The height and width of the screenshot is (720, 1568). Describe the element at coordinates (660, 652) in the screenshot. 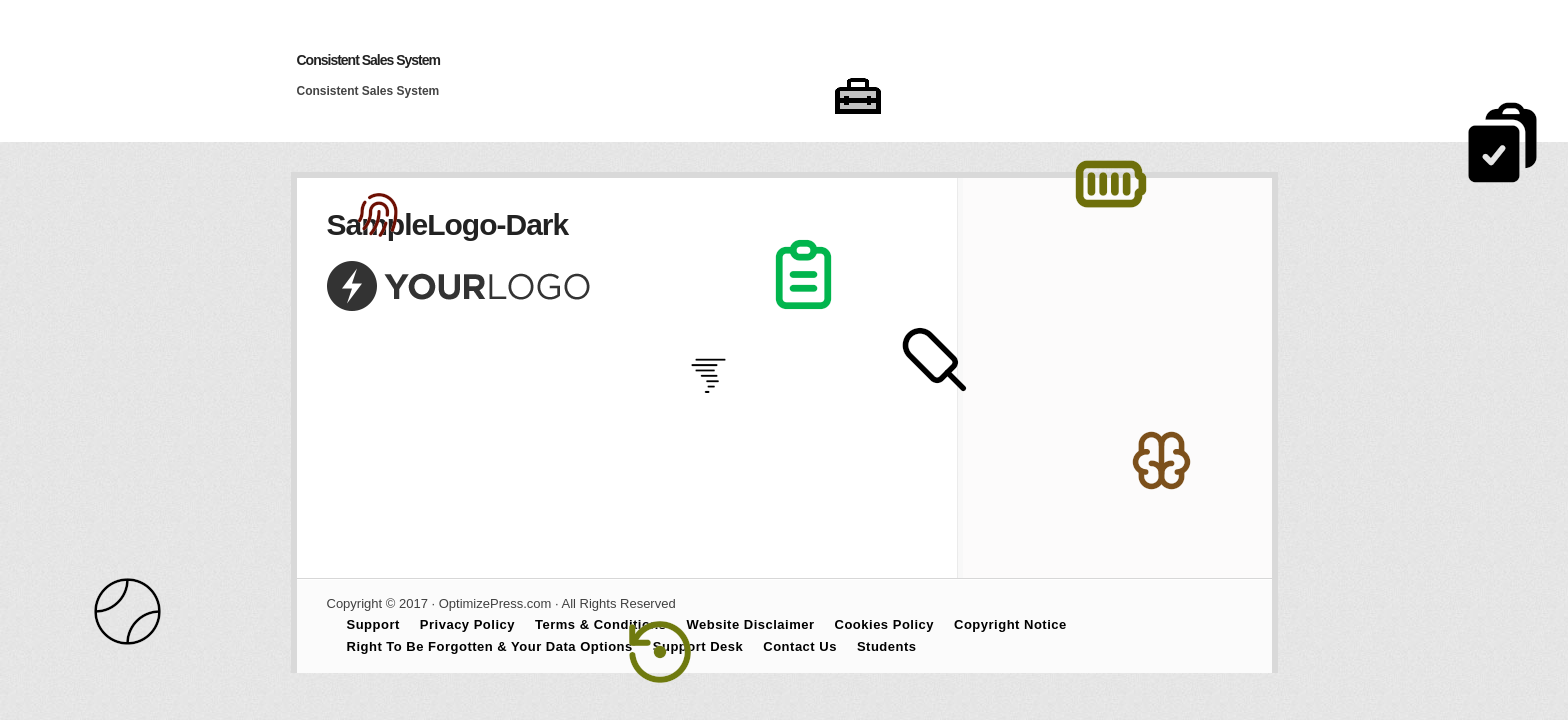

I see `restore to a previous state` at that location.